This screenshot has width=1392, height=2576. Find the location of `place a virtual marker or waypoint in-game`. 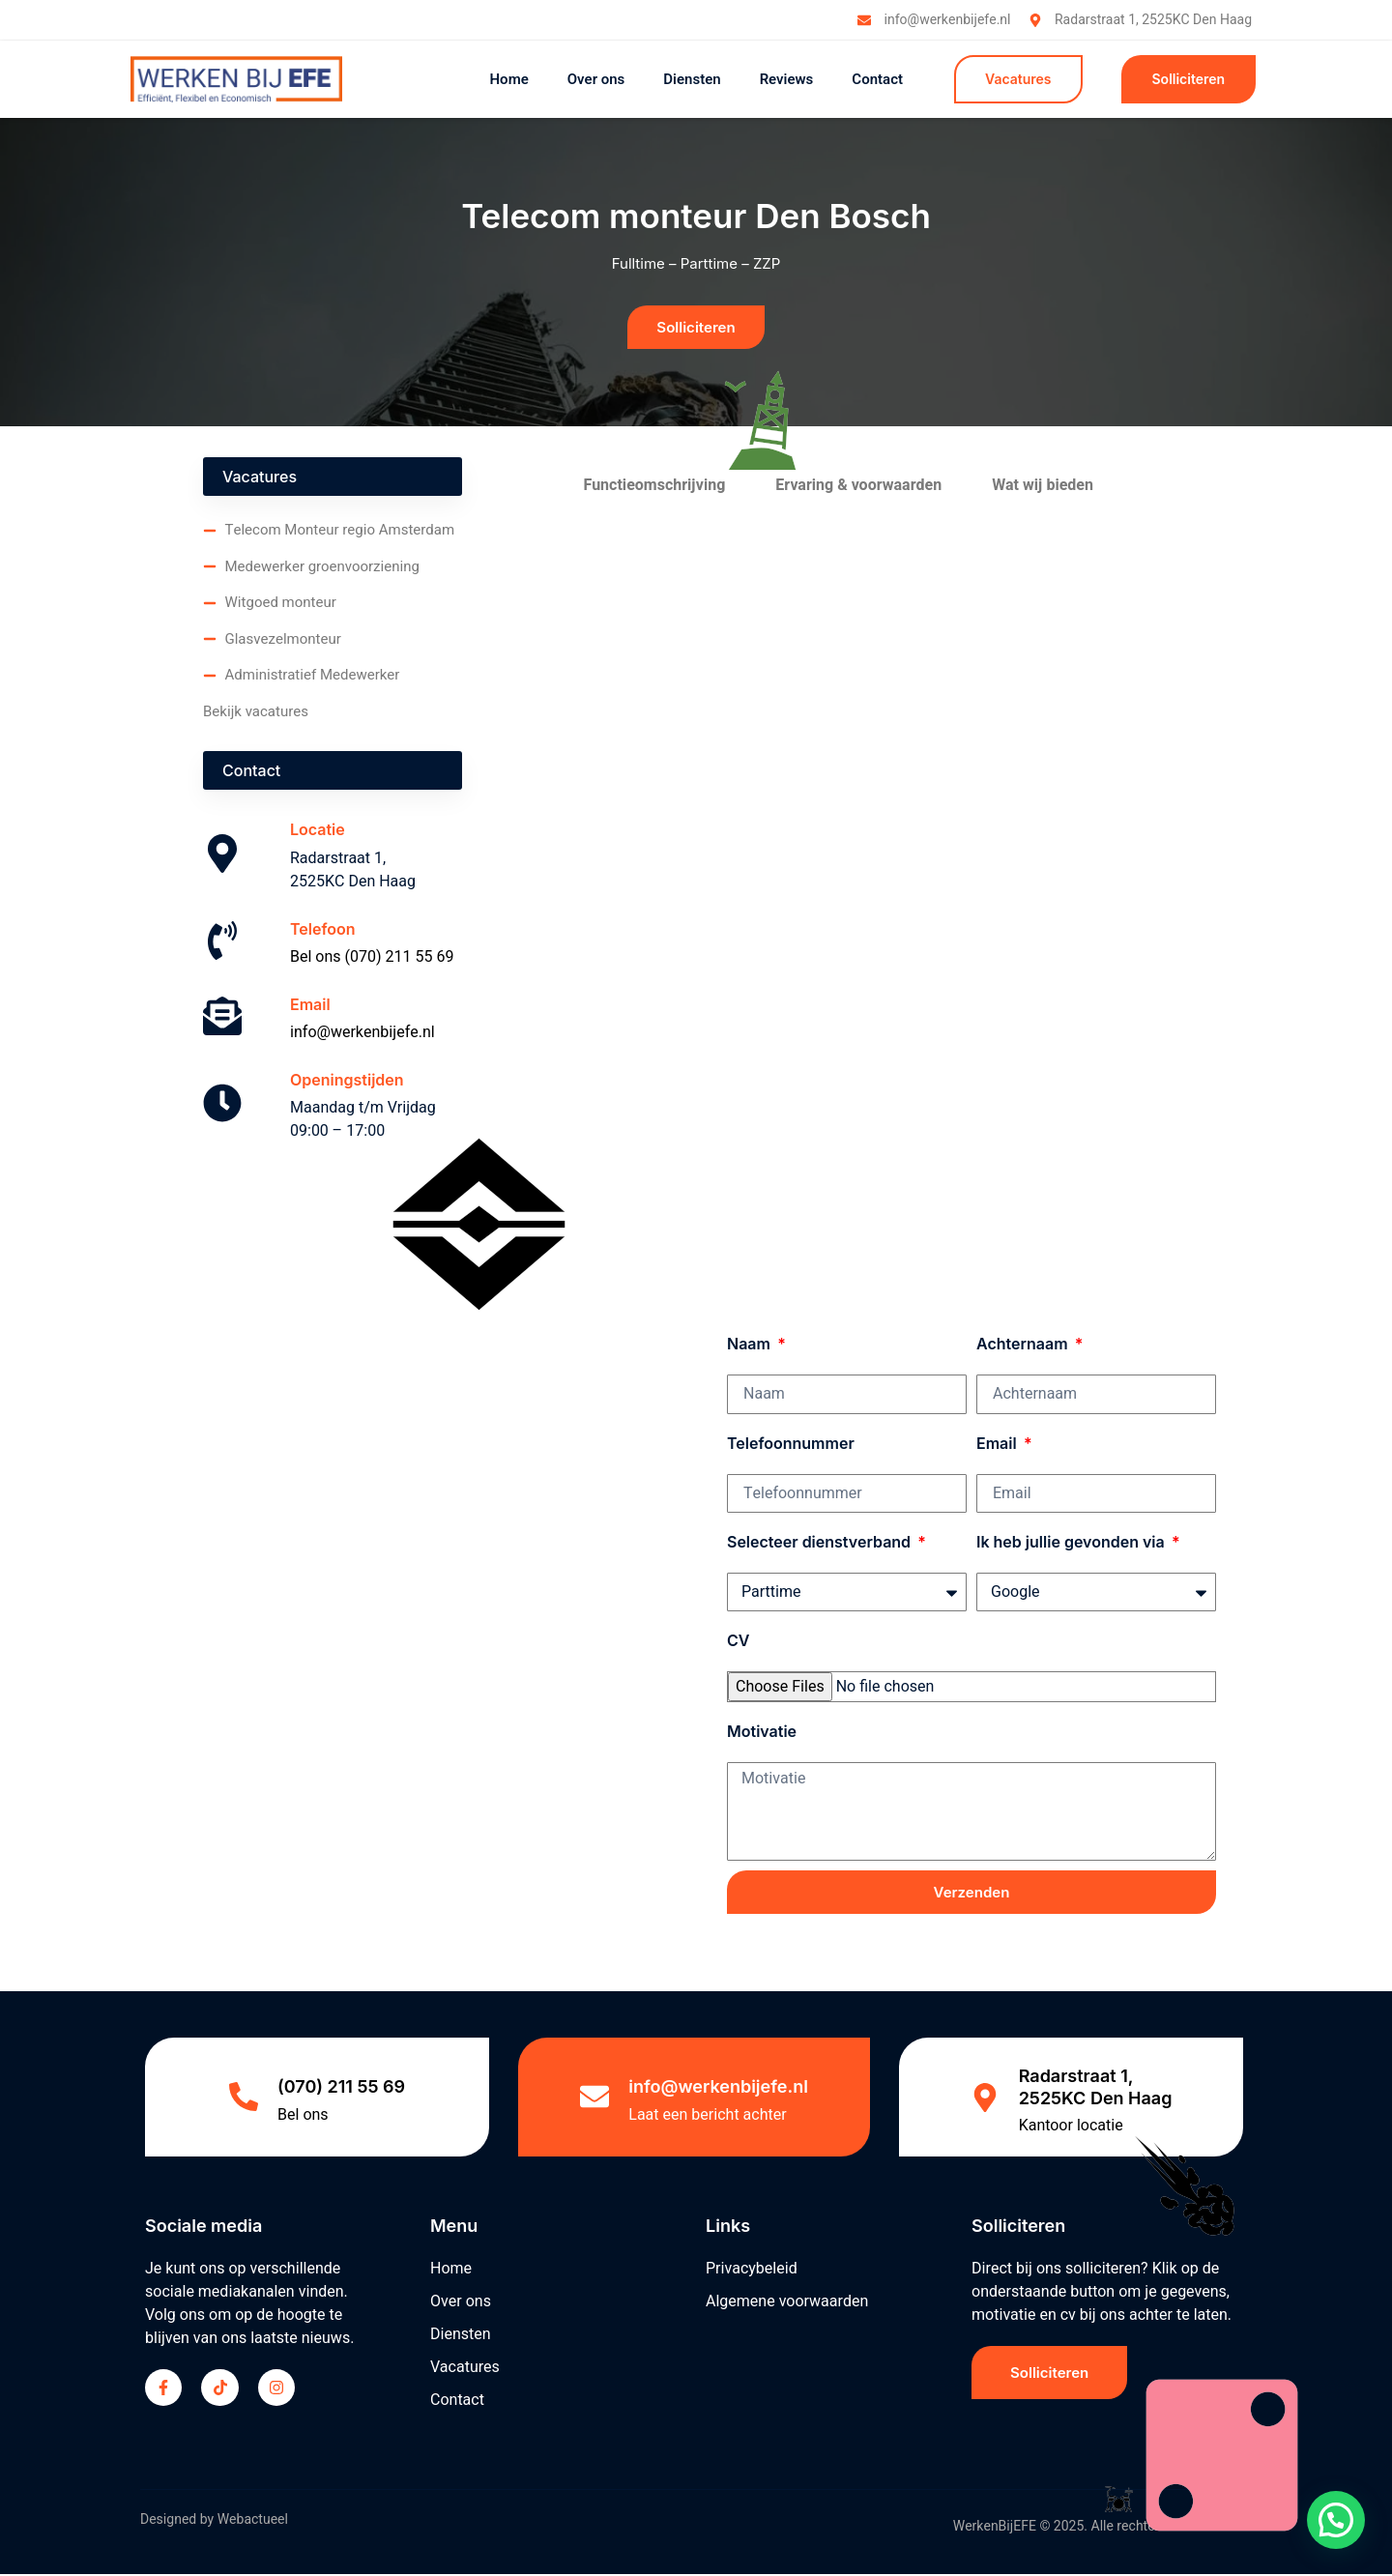

place a virtual marker or waypoint in-game is located at coordinates (478, 1224).